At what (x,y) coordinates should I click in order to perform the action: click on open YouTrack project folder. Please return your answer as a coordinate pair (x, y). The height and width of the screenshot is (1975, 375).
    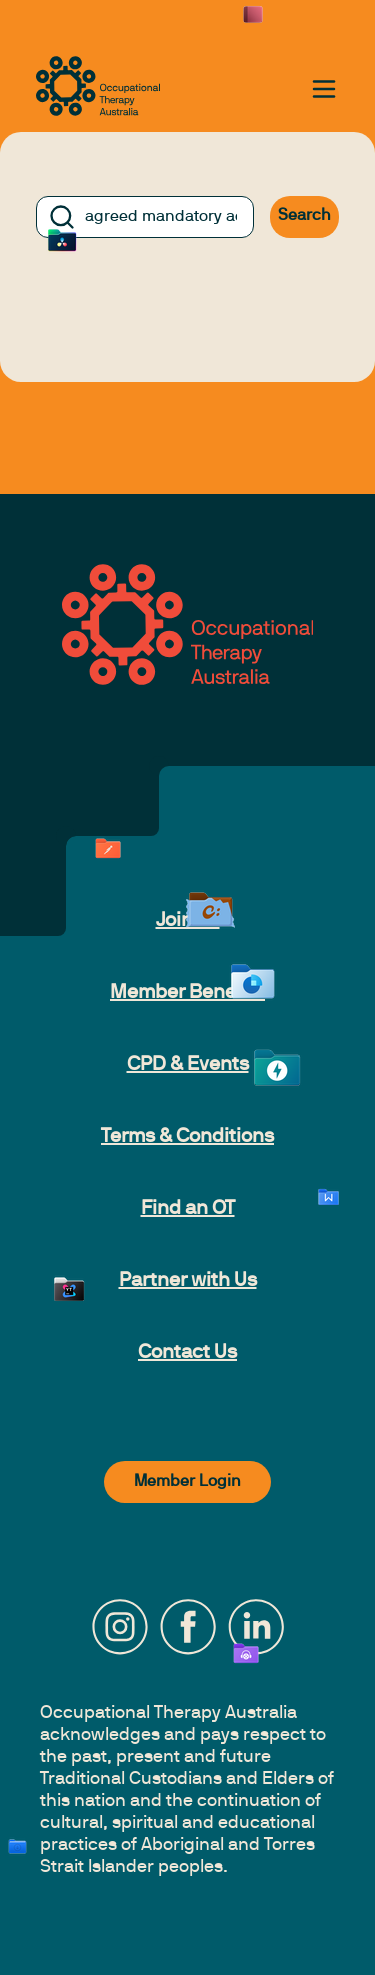
    Looking at the image, I should click on (69, 1290).